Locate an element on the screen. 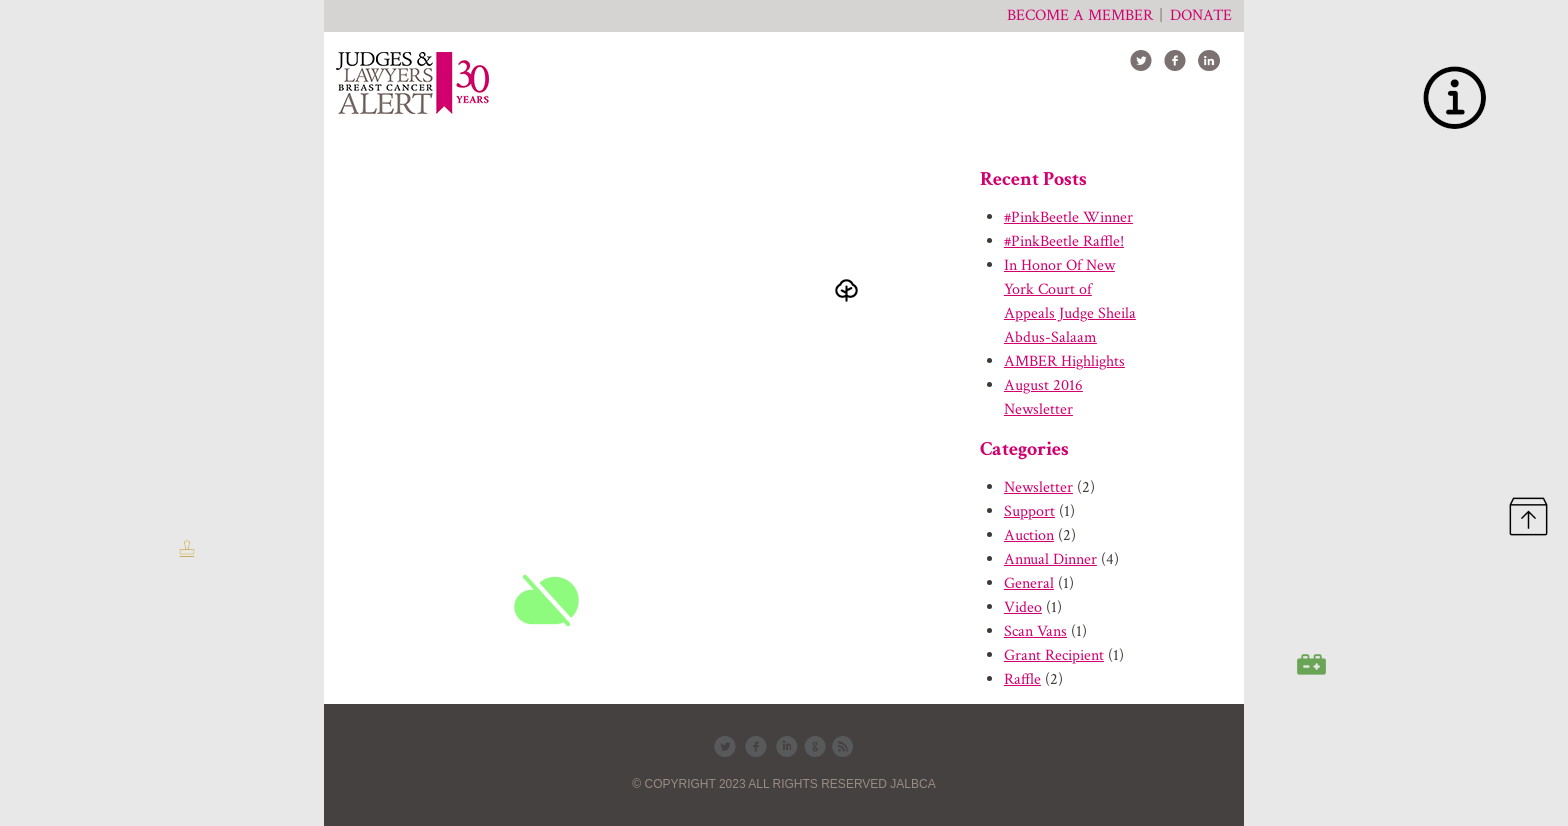  access nature or outdoor-related content is located at coordinates (846, 290).